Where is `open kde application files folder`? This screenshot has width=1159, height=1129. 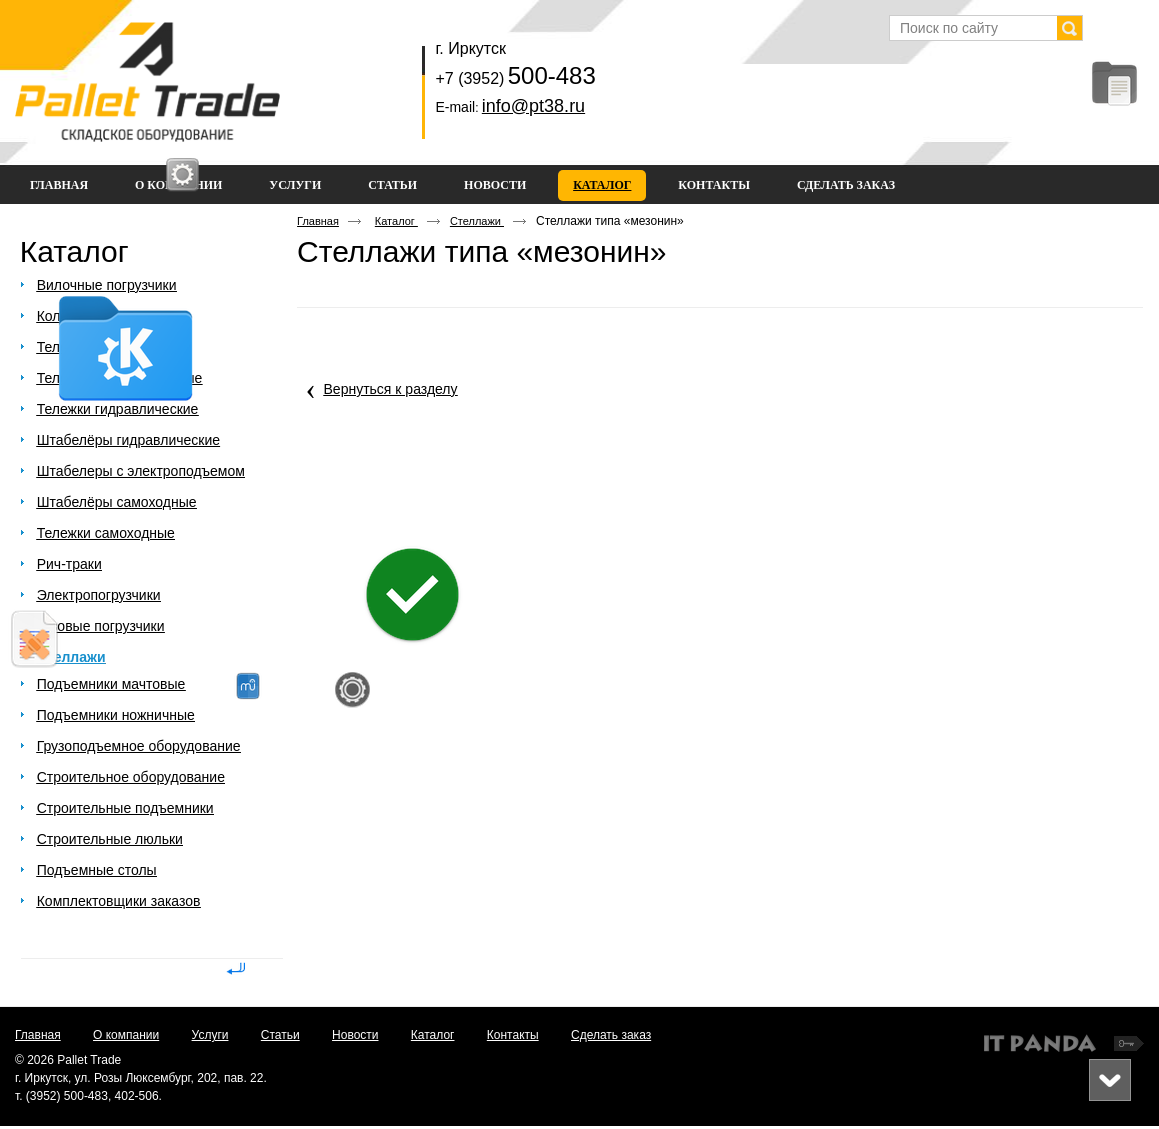
open kde application files folder is located at coordinates (125, 352).